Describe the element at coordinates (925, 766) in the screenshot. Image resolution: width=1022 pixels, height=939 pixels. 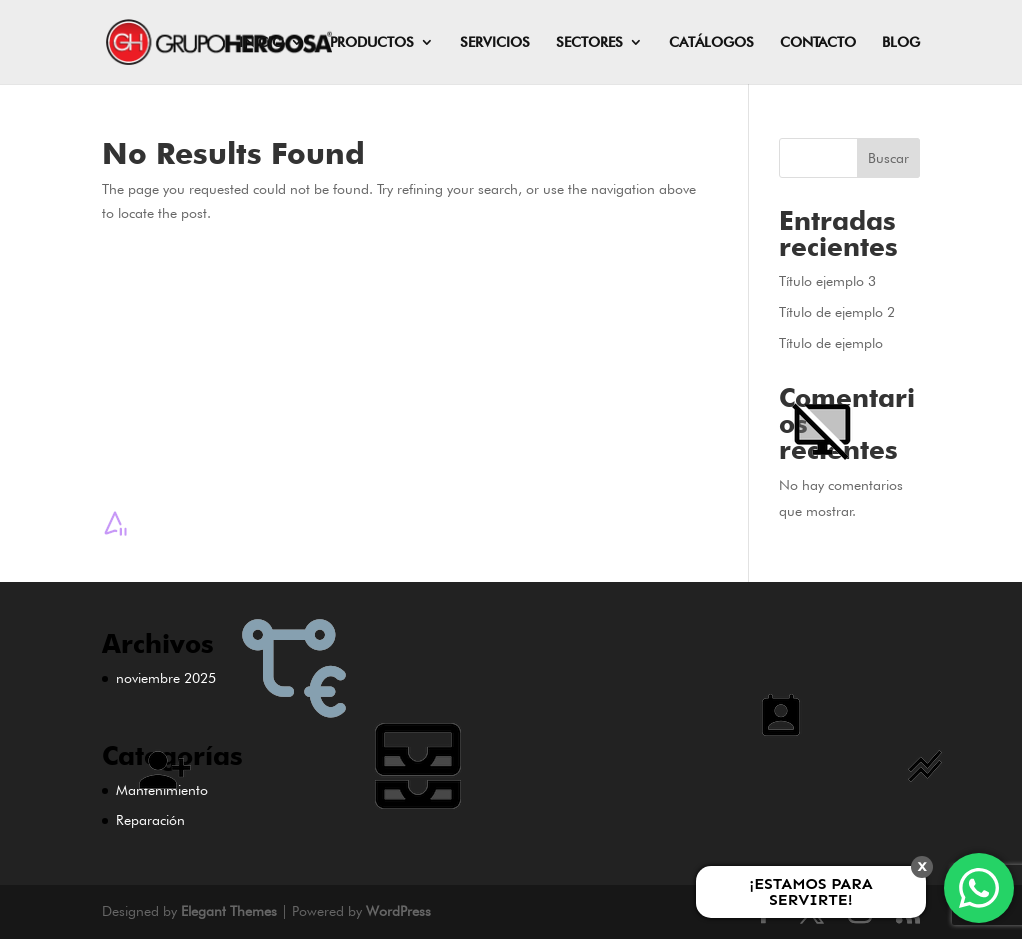
I see `view stacked line chart data` at that location.